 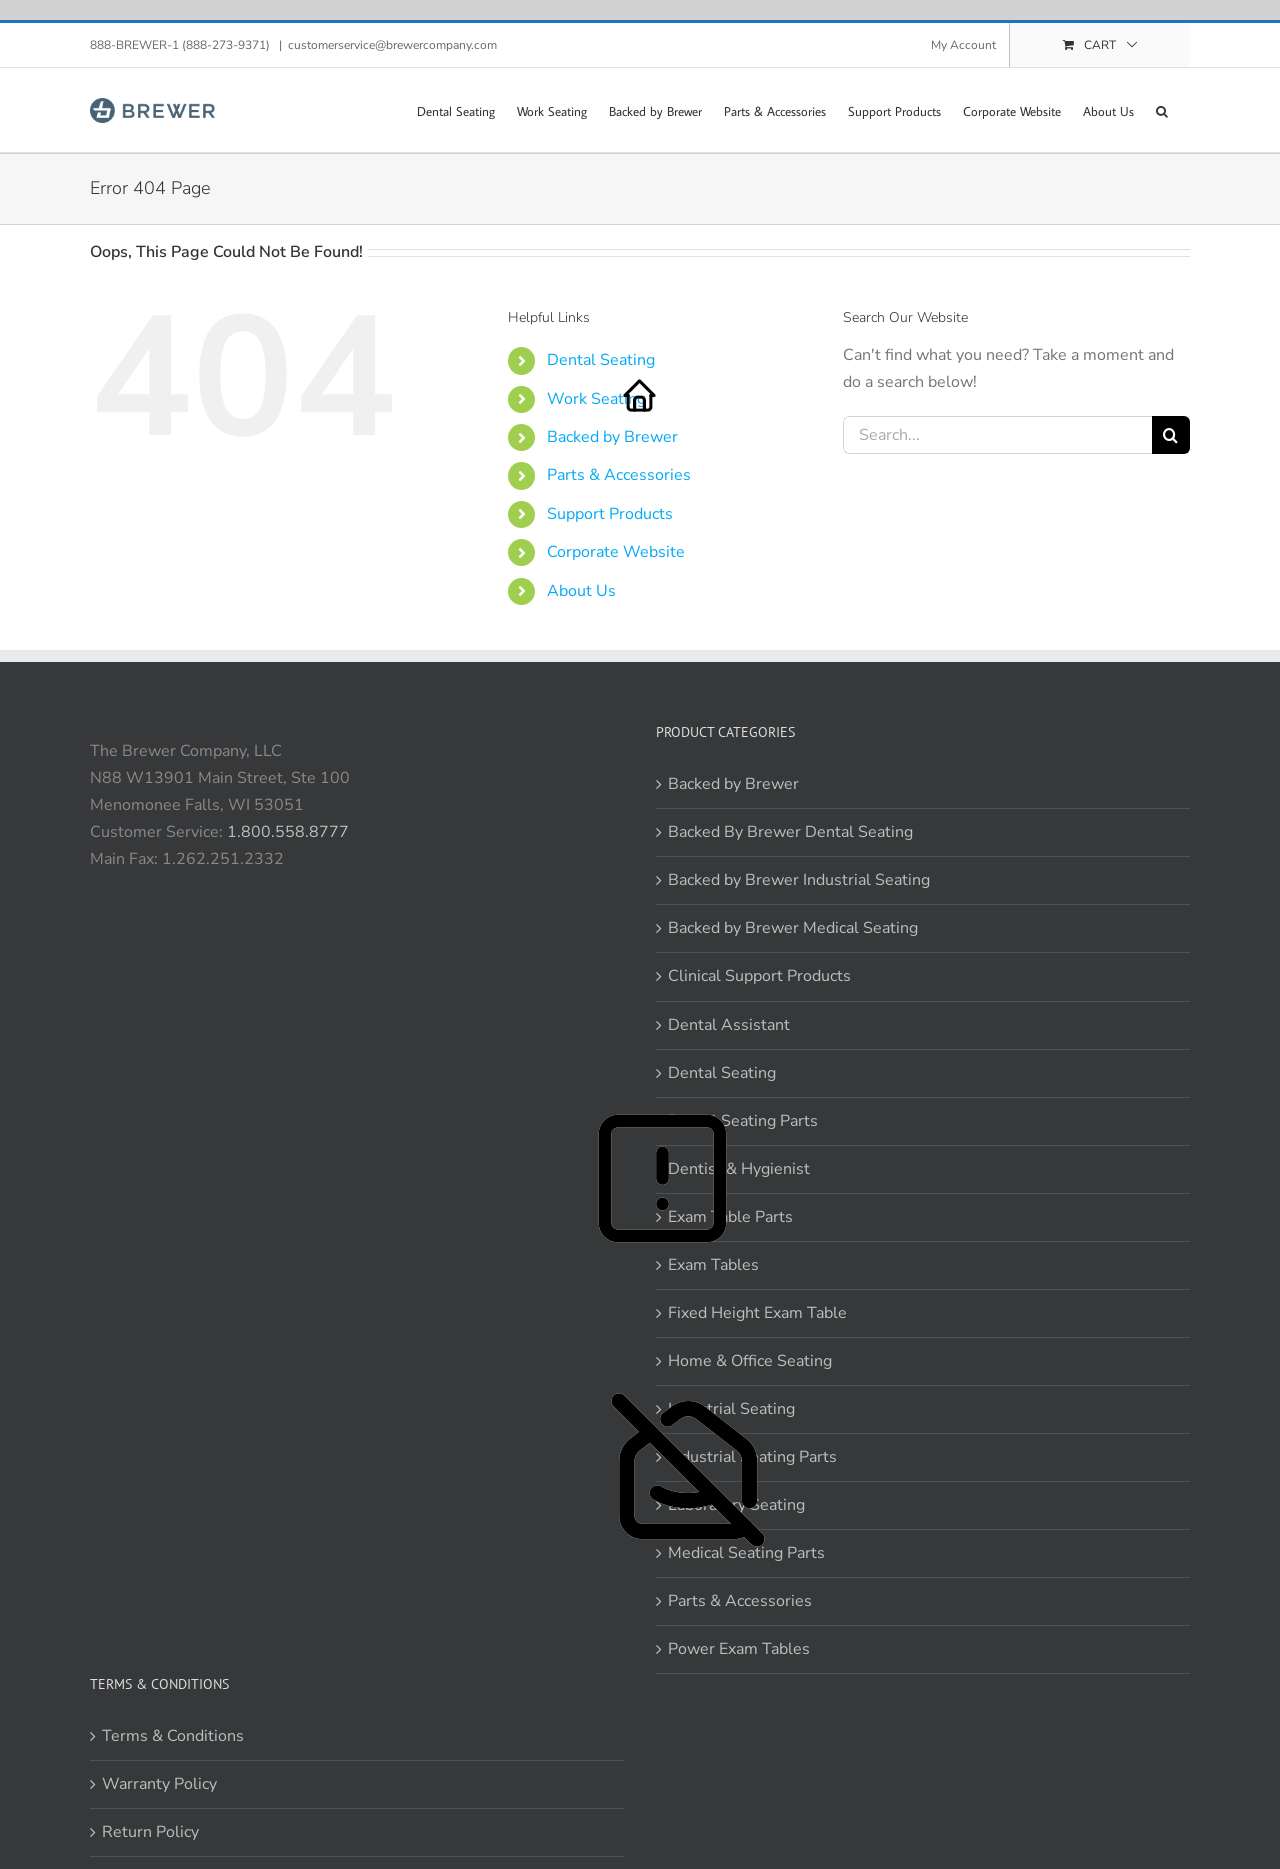 What do you see at coordinates (662, 1178) in the screenshot?
I see `indicates a warning or alert status` at bounding box center [662, 1178].